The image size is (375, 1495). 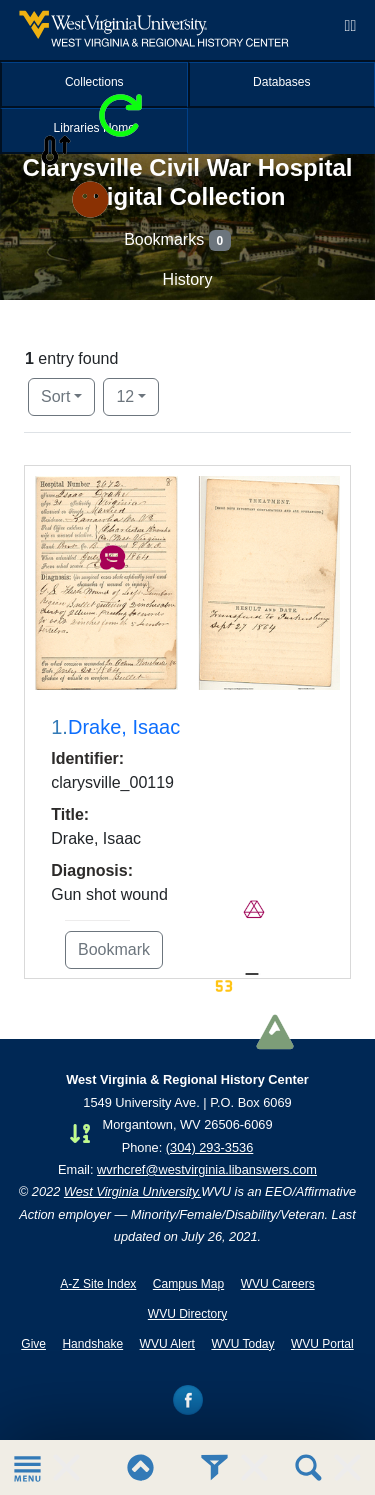 I want to click on increase temperature setting, so click(x=55, y=150).